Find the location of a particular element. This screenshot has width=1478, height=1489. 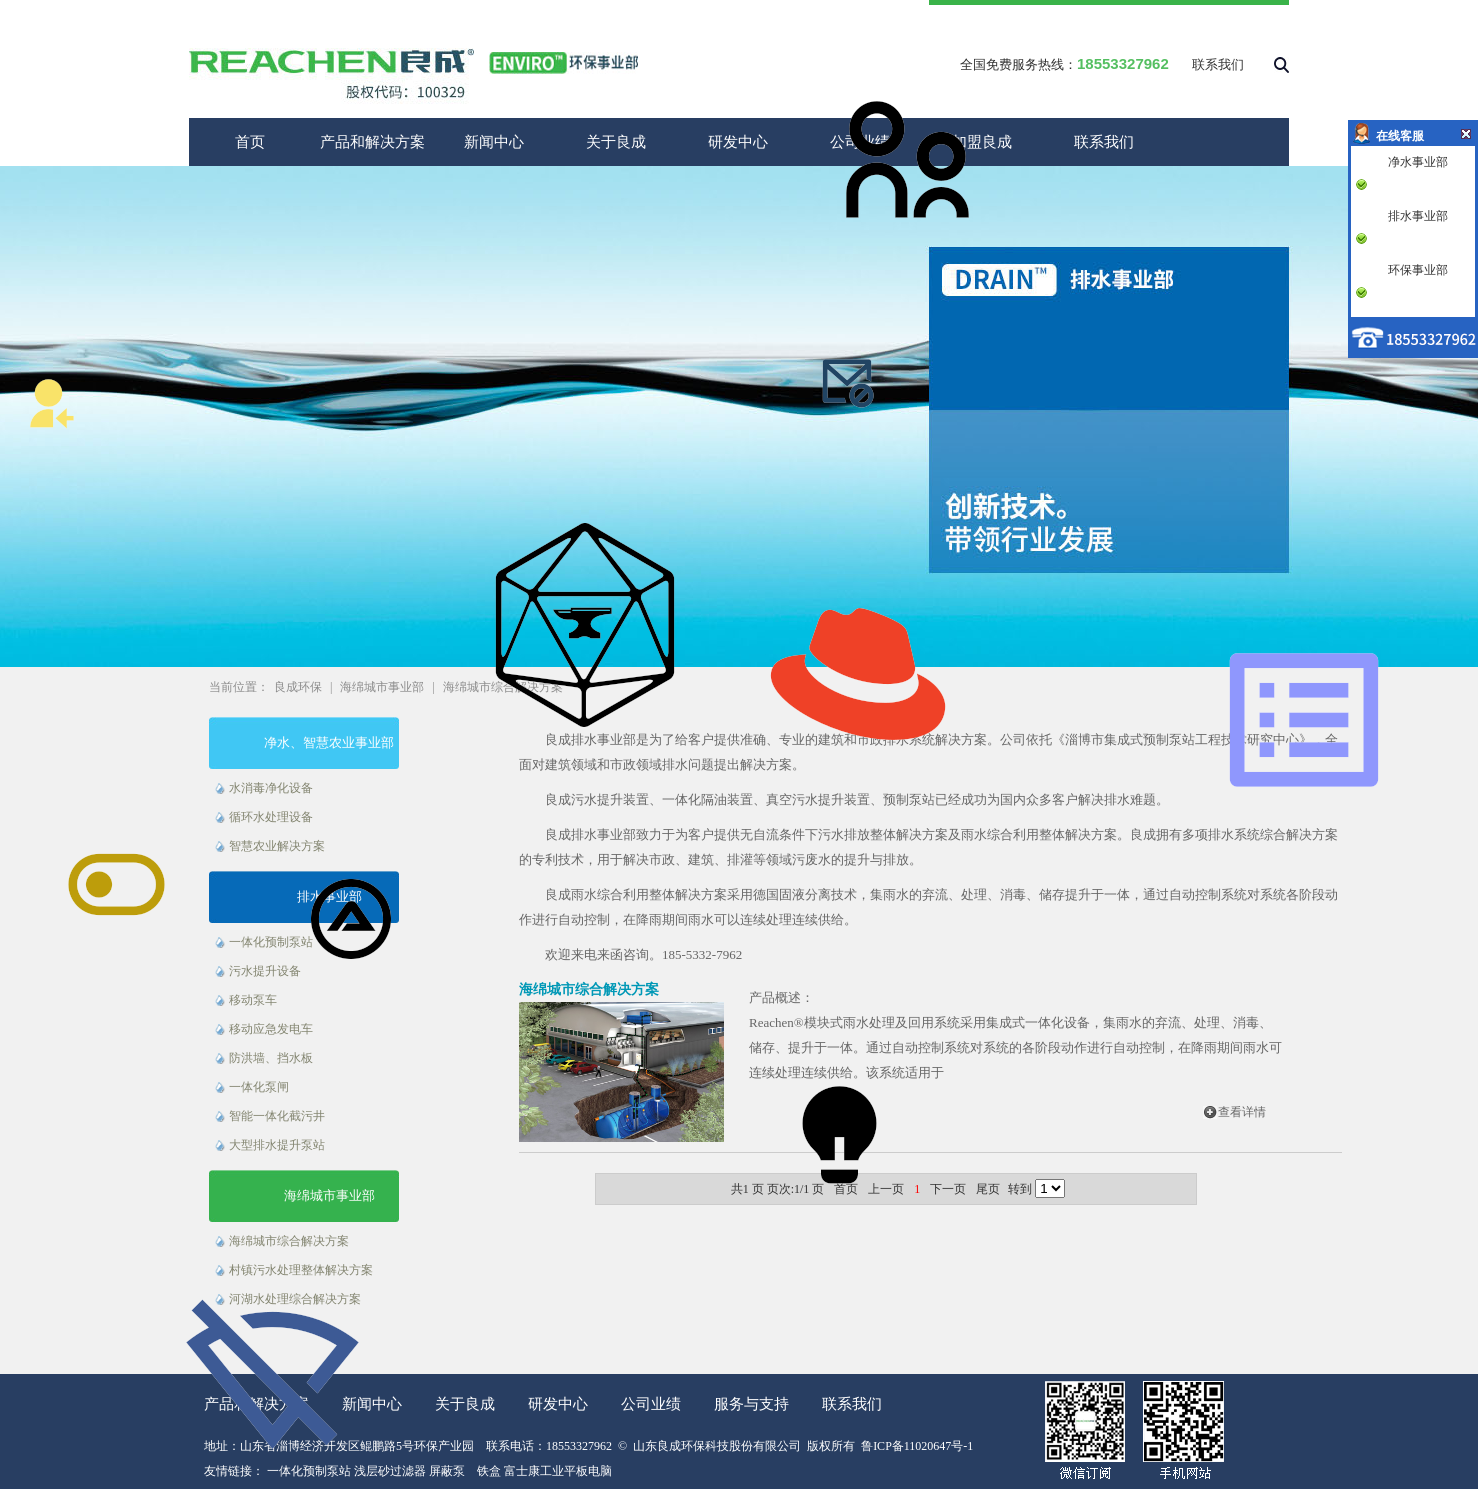

Red Hat logo is located at coordinates (858, 674).